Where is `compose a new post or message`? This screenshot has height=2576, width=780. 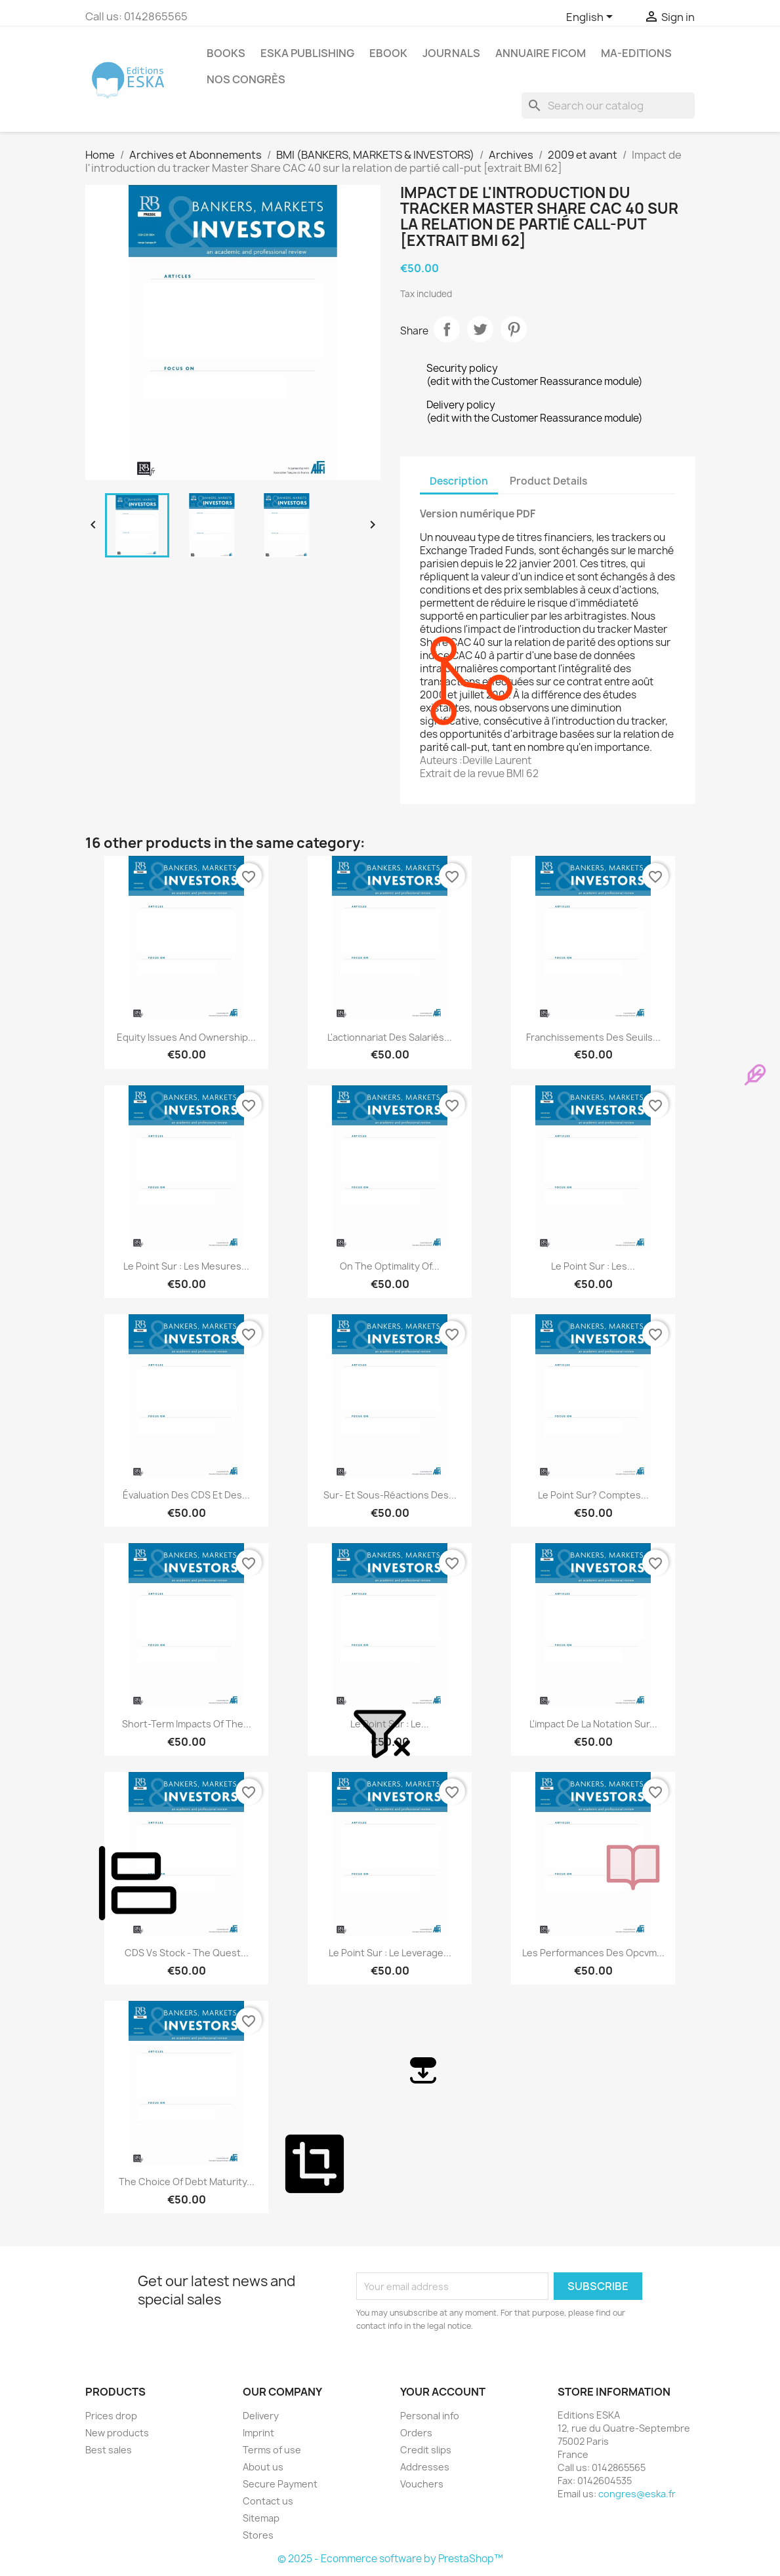
compose a new post or message is located at coordinates (754, 1075).